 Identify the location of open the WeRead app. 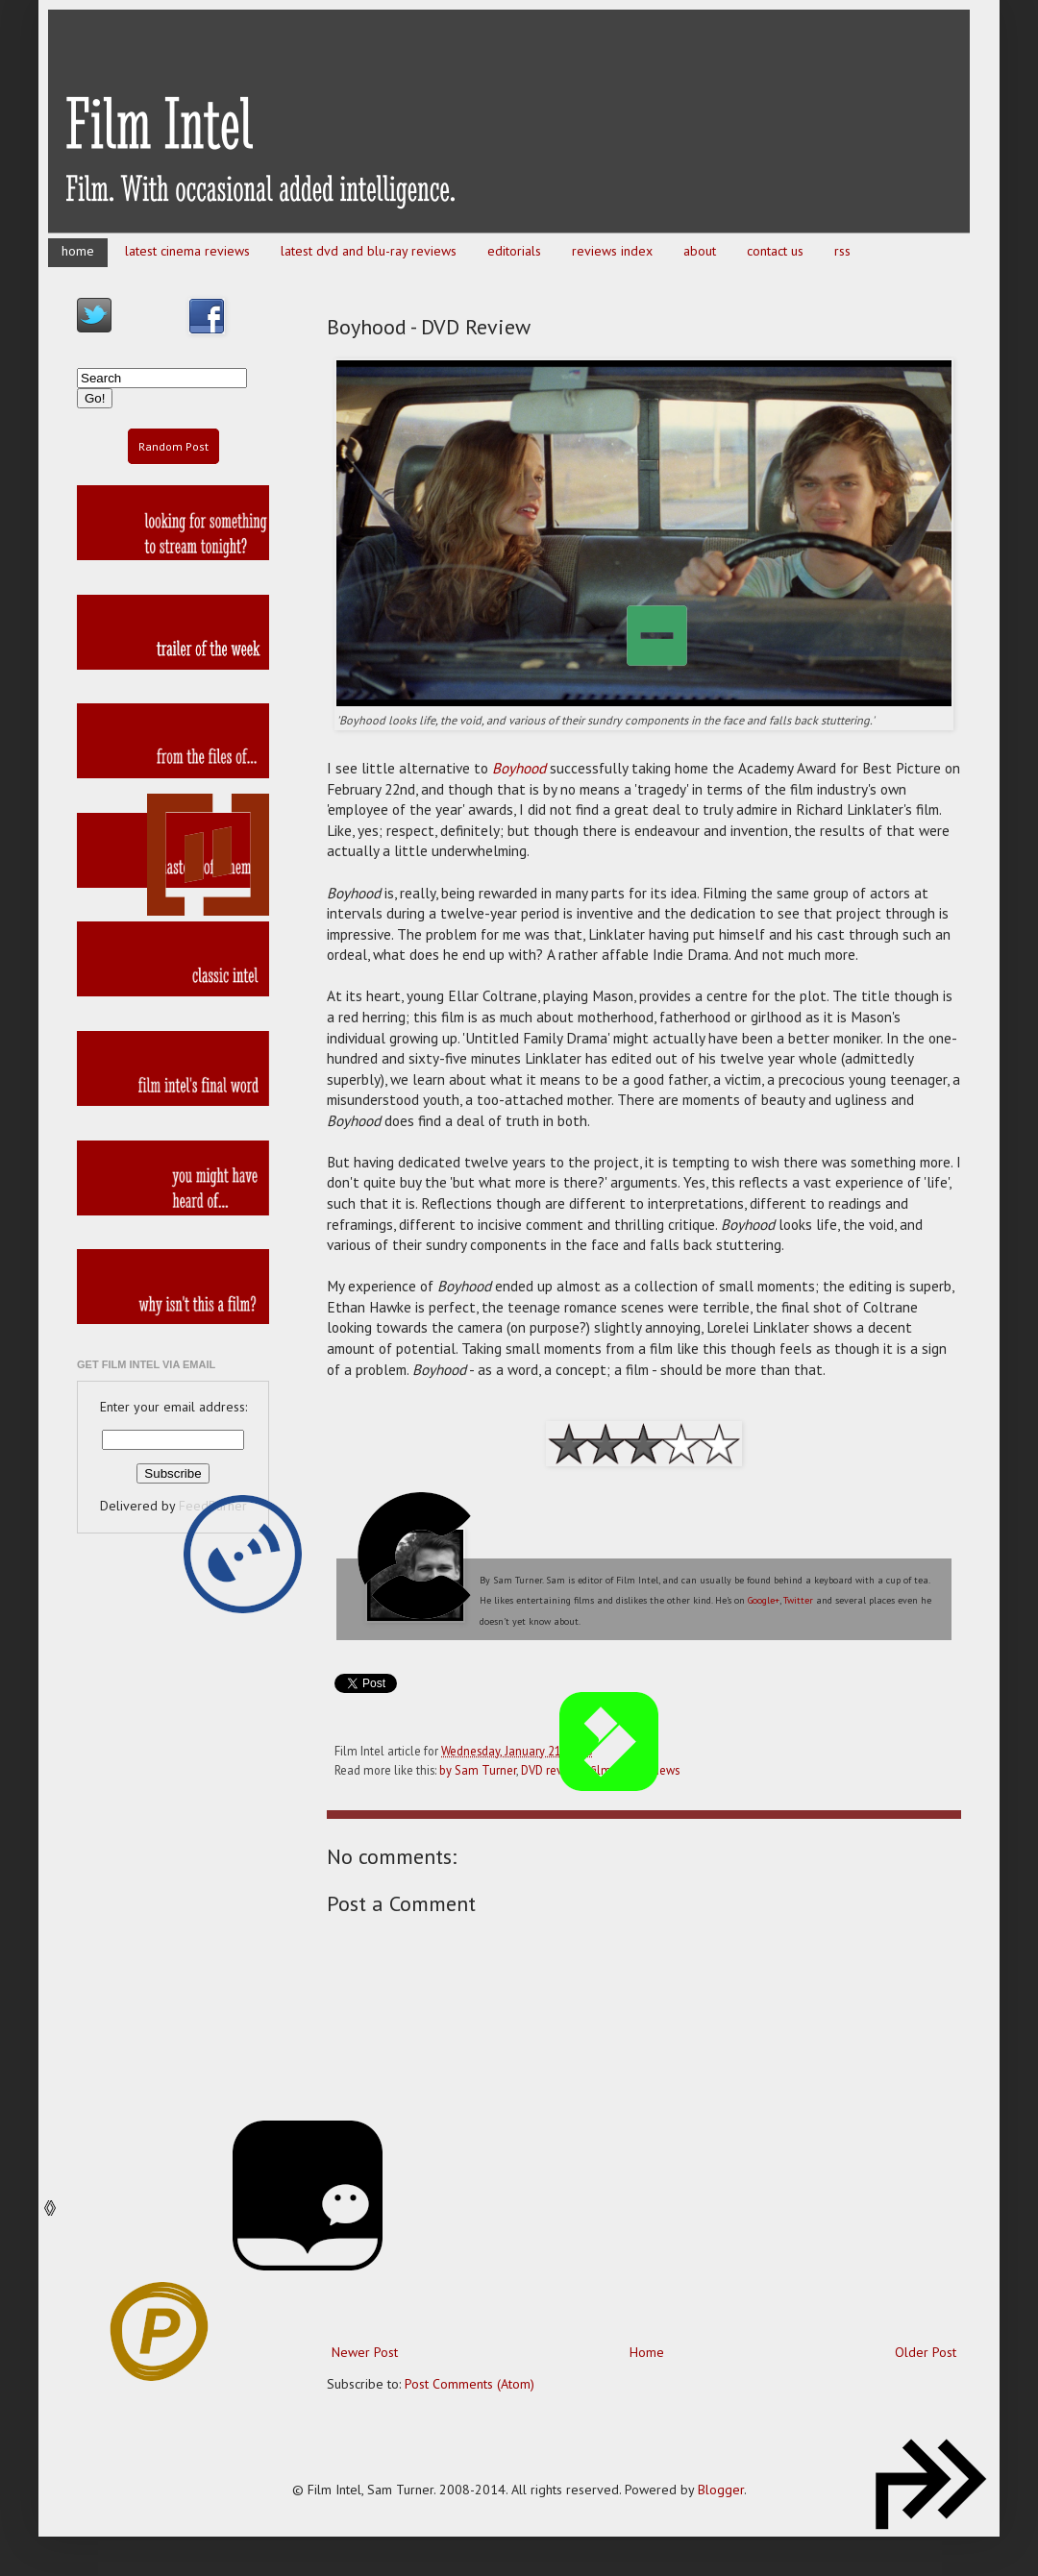
(308, 2196).